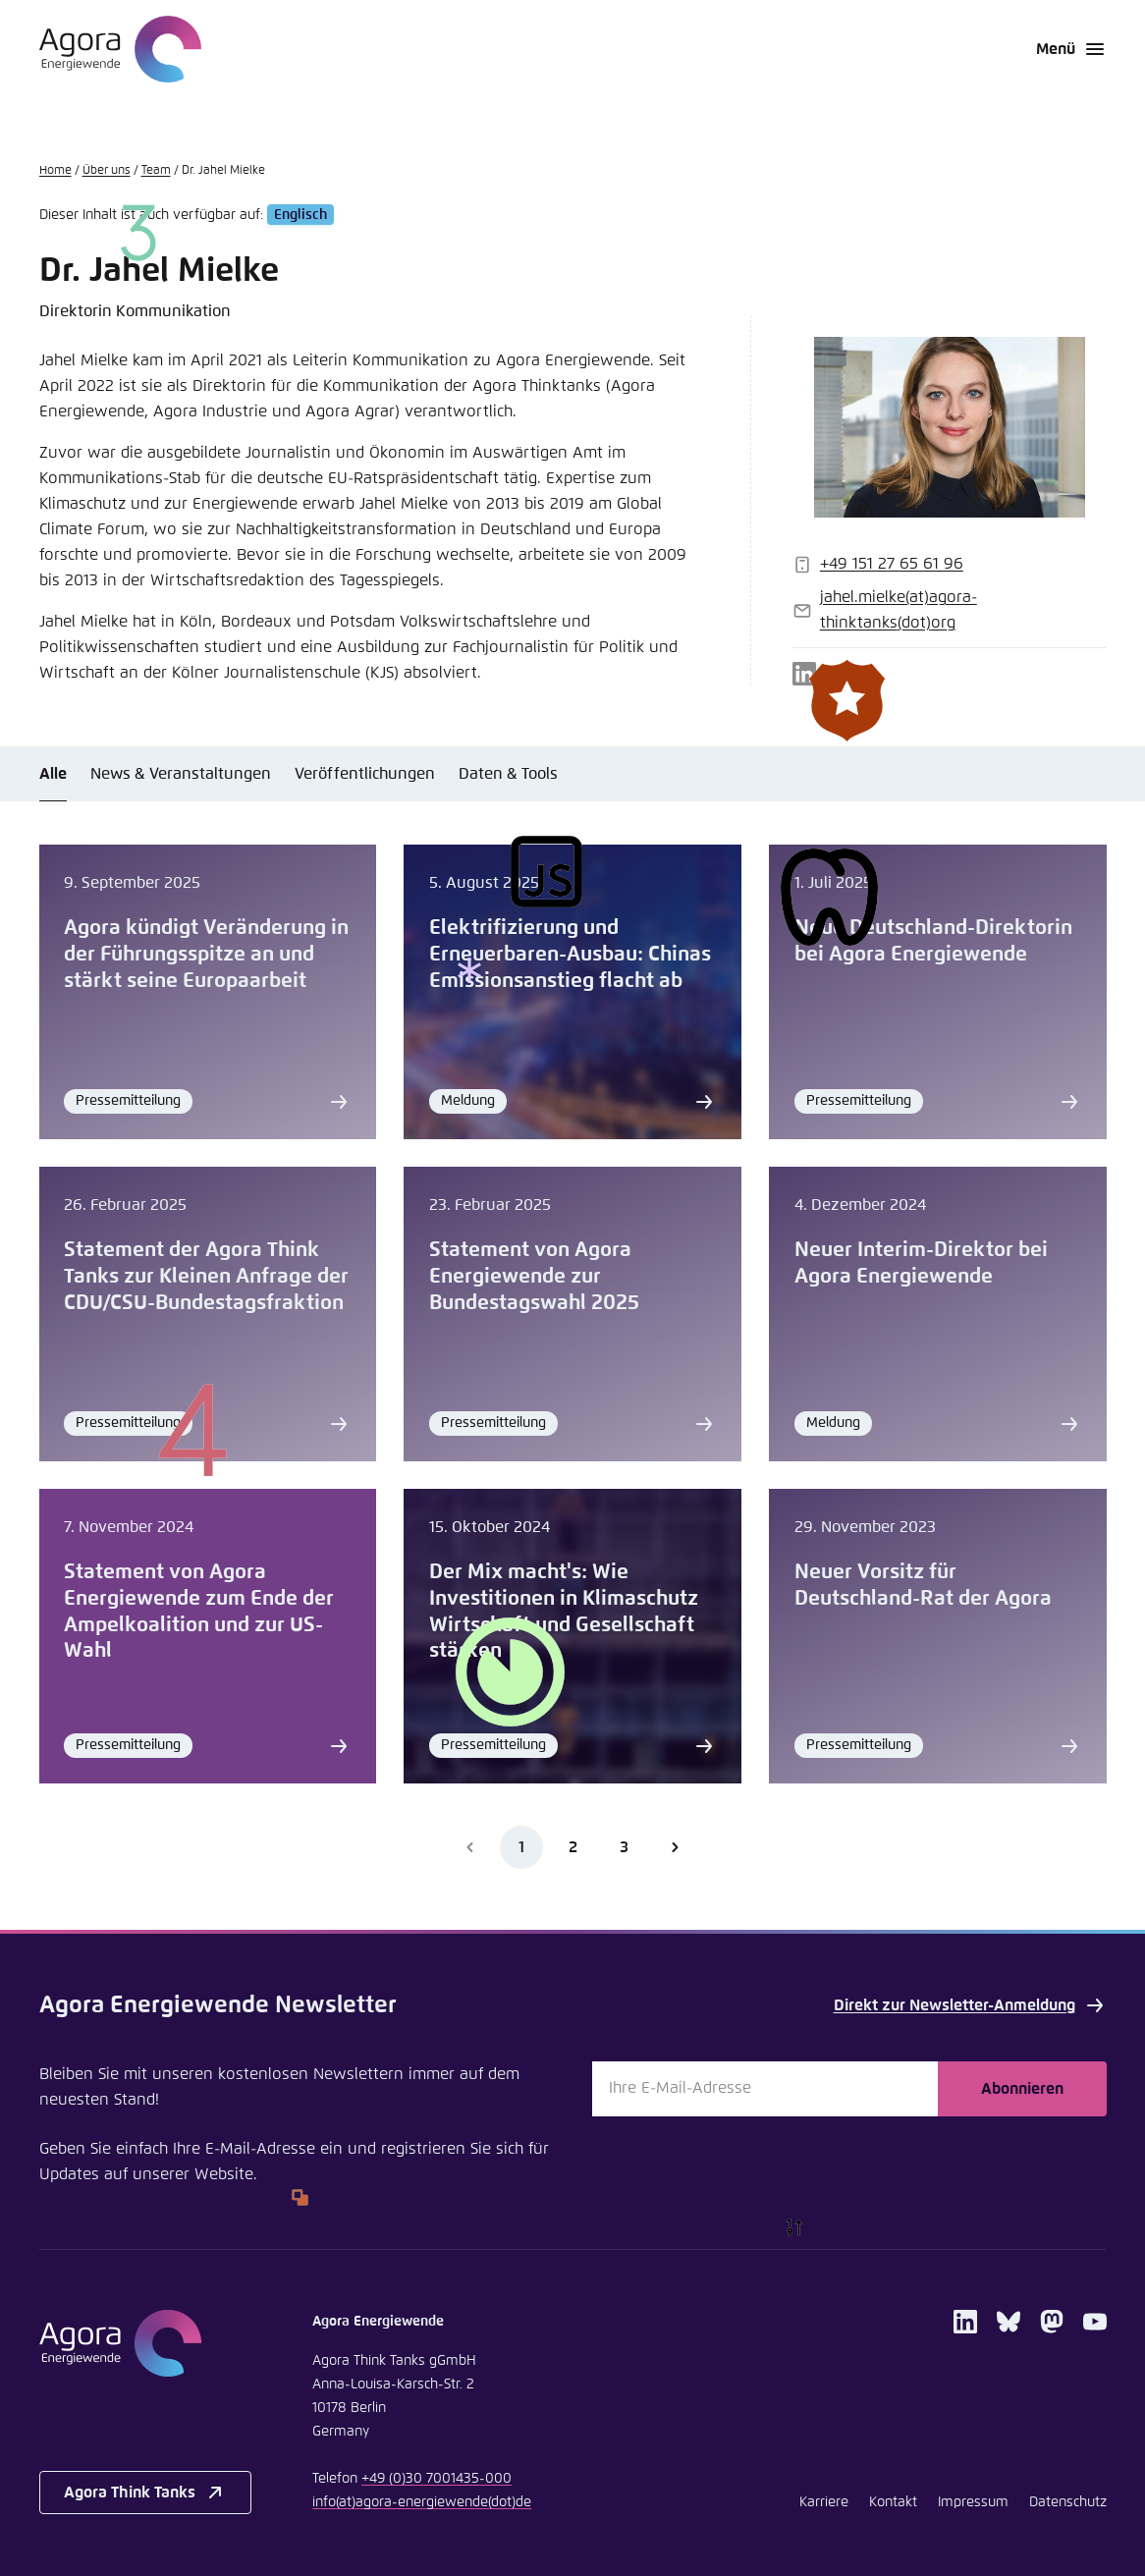 This screenshot has height=2576, width=1145. What do you see at coordinates (194, 1431) in the screenshot?
I see `indicates step 4 in a numbered sequence` at bounding box center [194, 1431].